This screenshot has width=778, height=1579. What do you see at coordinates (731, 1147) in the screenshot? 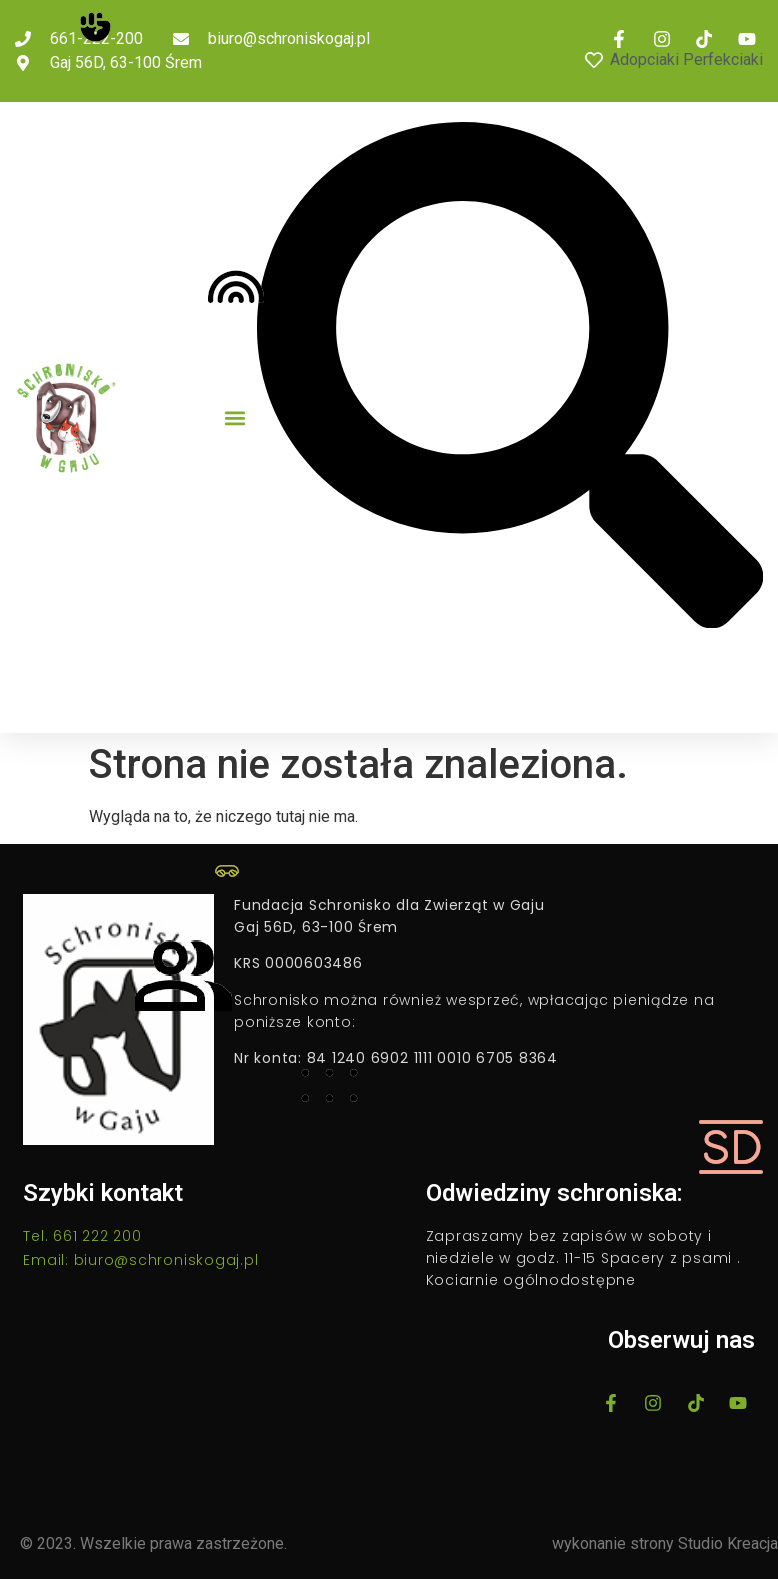
I see `switch to standard definition video quality` at bounding box center [731, 1147].